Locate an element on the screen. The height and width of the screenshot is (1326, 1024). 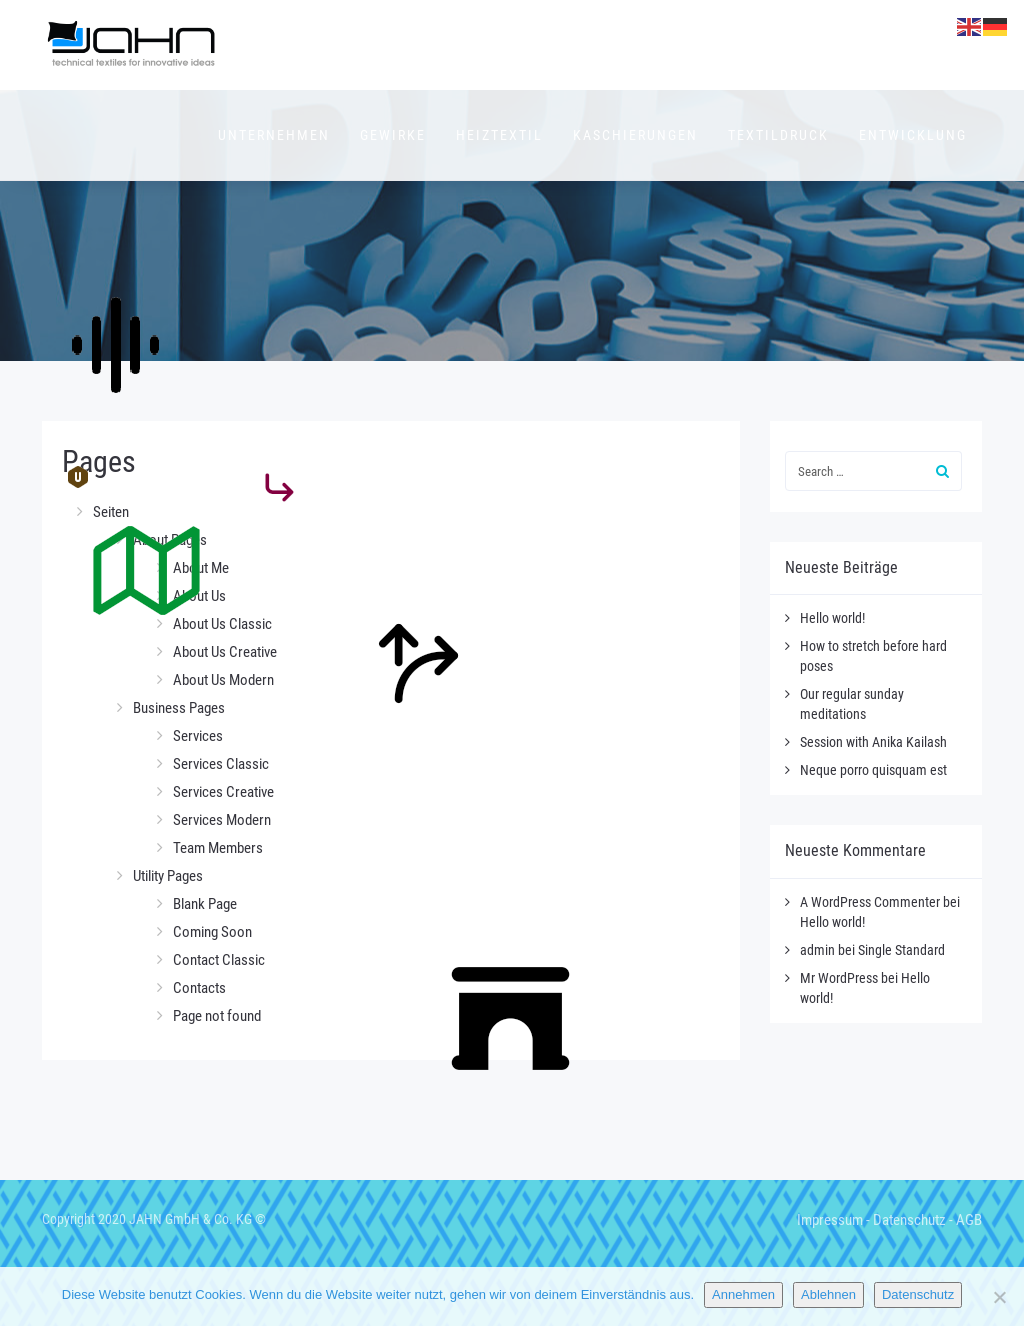
view map or location is located at coordinates (146, 570).